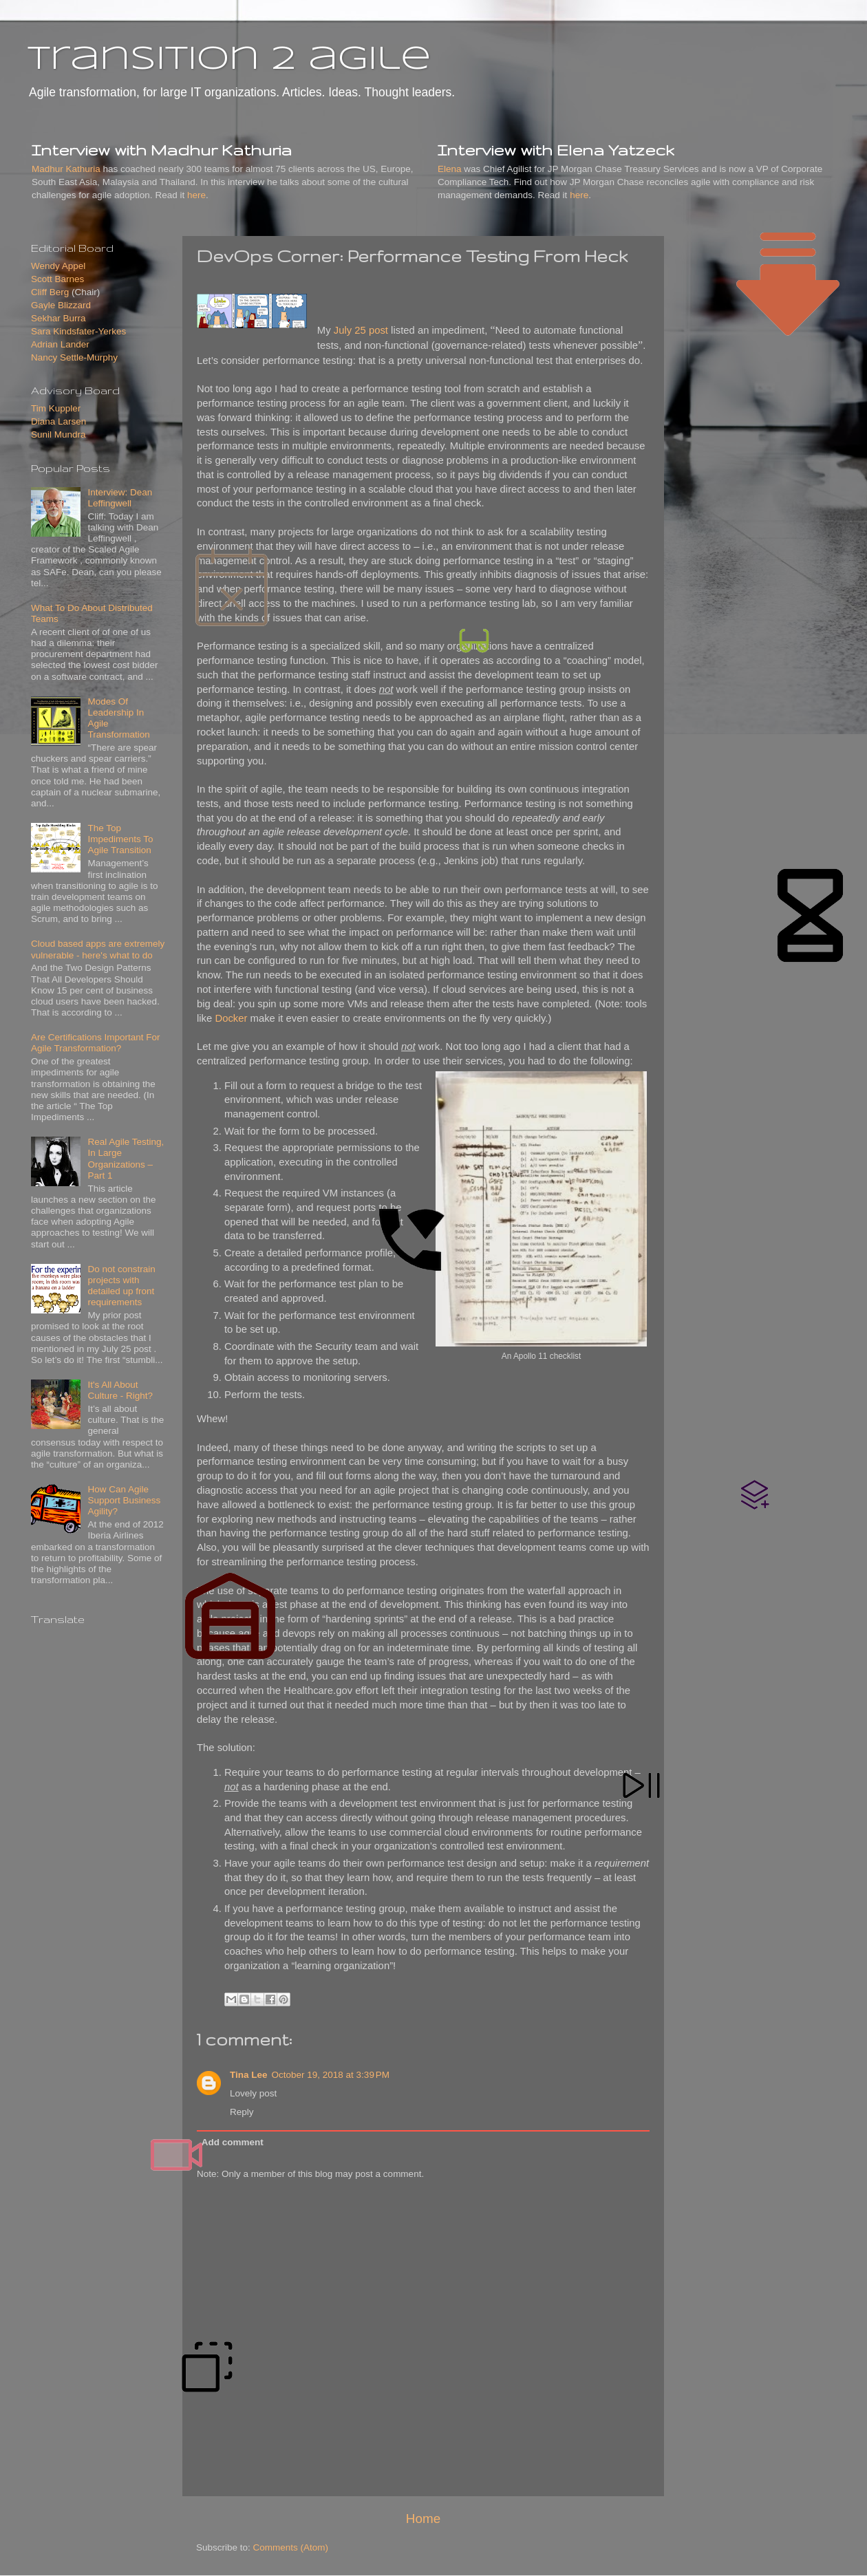 This screenshot has width=867, height=2576. I want to click on indicates time is running low, so click(810, 915).